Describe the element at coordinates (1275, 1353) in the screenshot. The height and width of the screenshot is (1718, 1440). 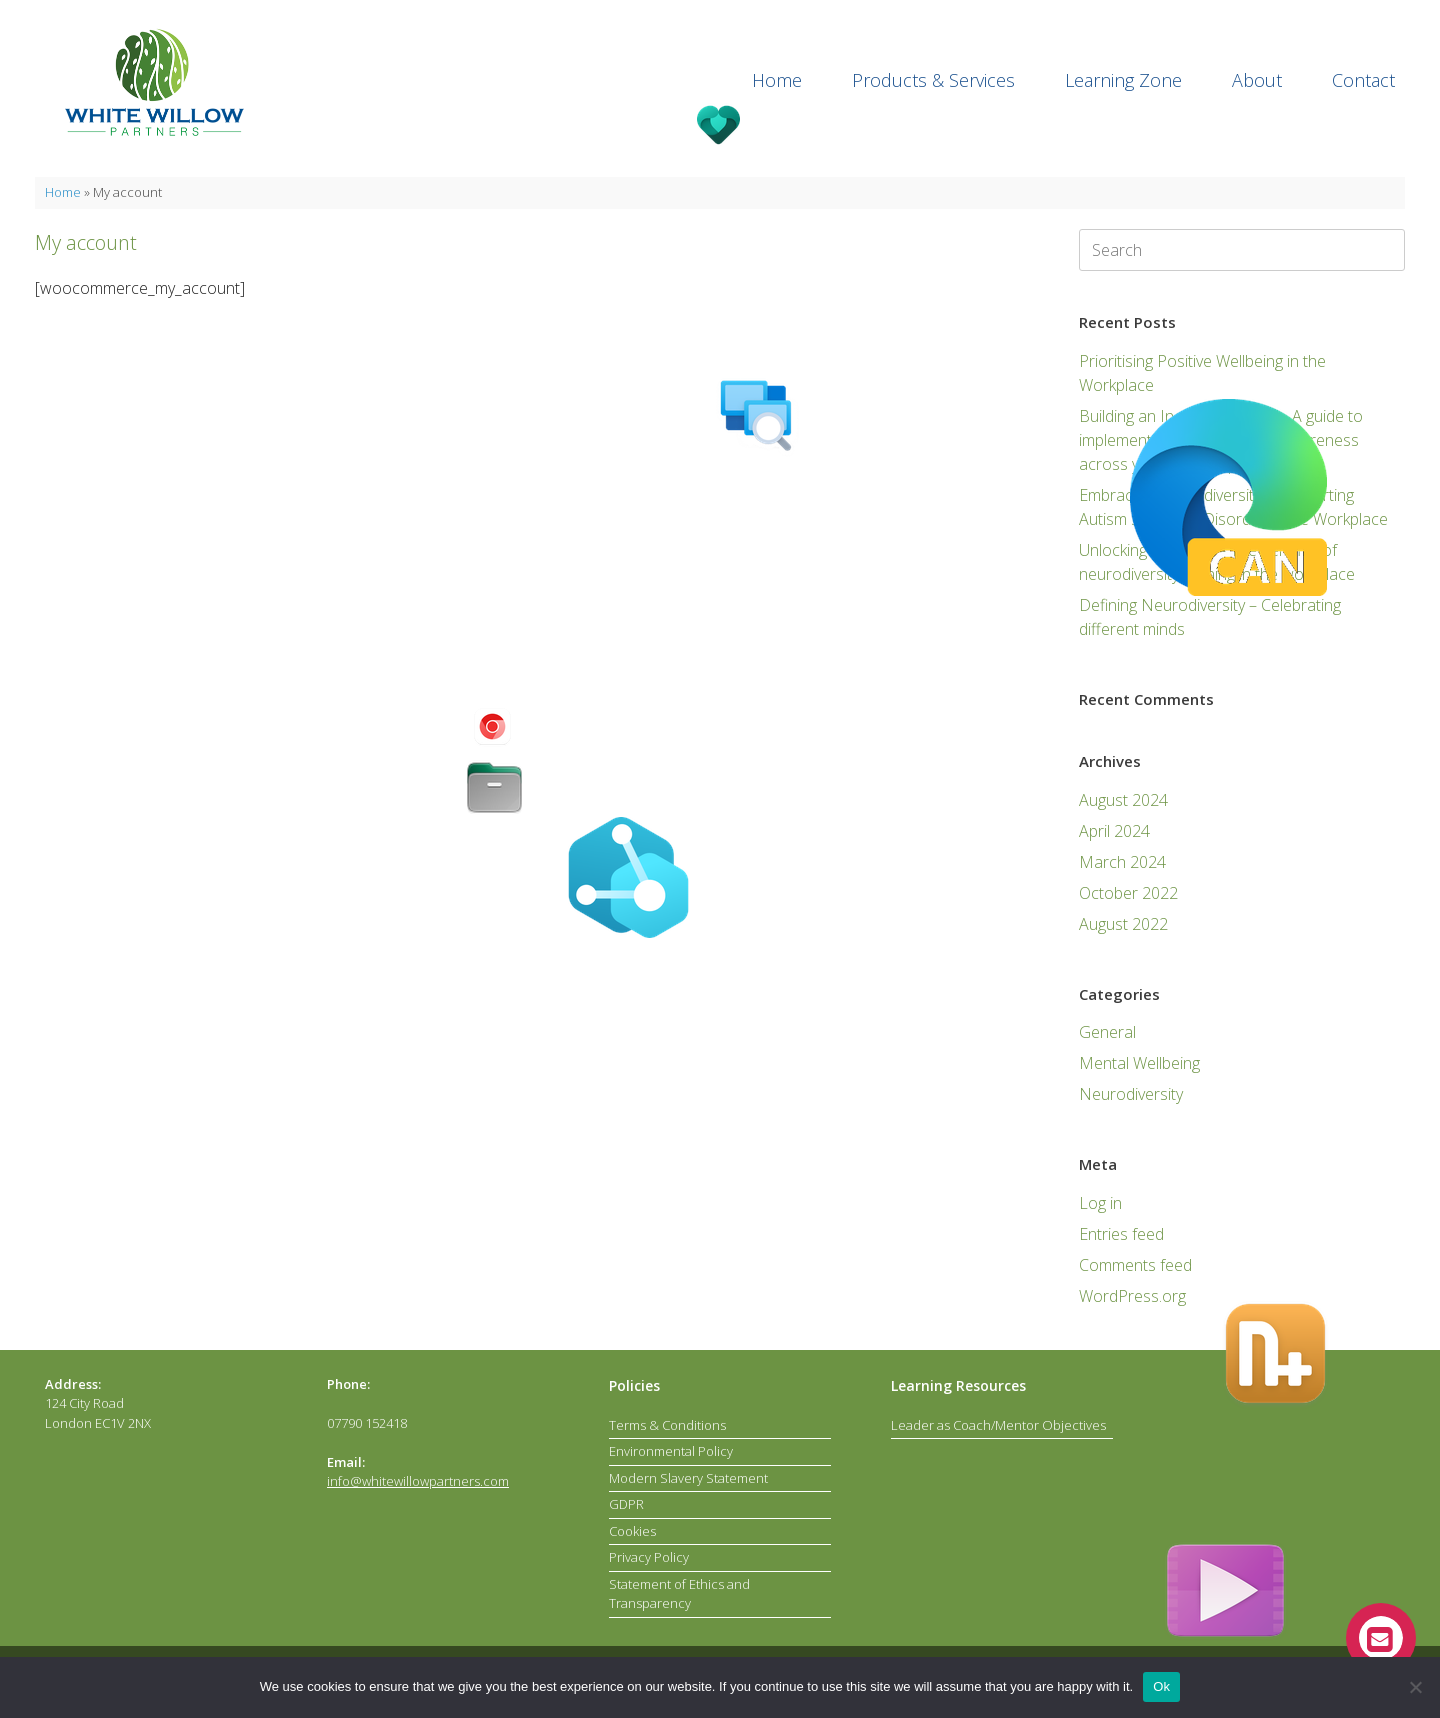
I see `open nicotine+ peer-to-peer file sharing client` at that location.